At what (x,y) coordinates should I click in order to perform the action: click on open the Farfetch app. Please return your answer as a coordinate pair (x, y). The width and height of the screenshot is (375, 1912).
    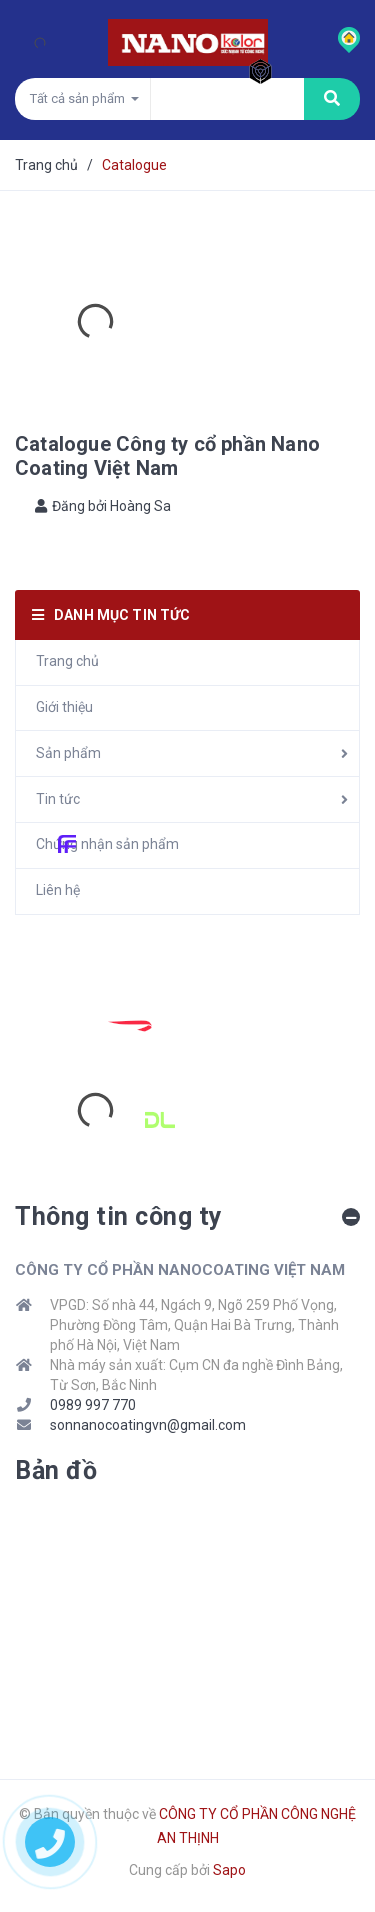
    Looking at the image, I should click on (67, 844).